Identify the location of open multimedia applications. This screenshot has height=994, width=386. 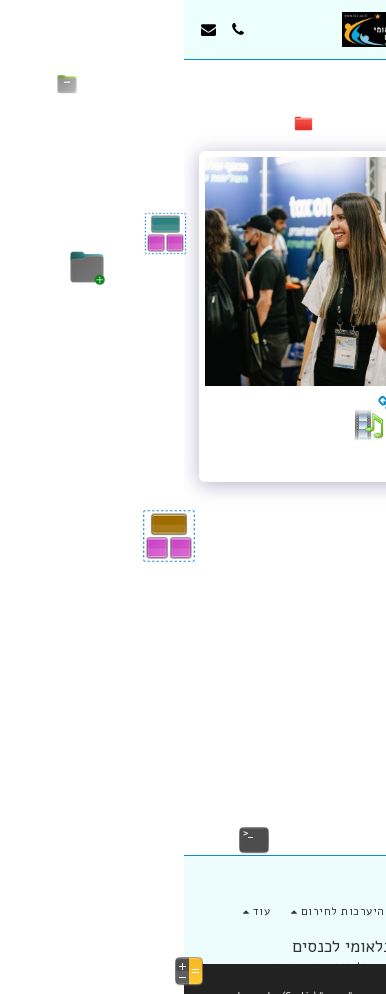
(369, 425).